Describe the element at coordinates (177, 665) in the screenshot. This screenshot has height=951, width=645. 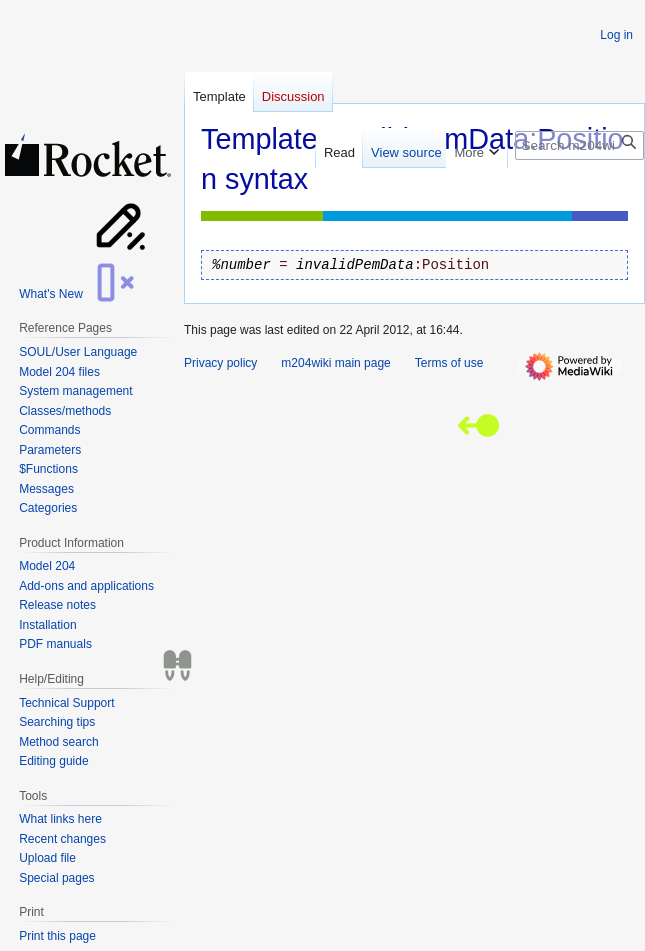
I see `activate boost or turbo mode` at that location.